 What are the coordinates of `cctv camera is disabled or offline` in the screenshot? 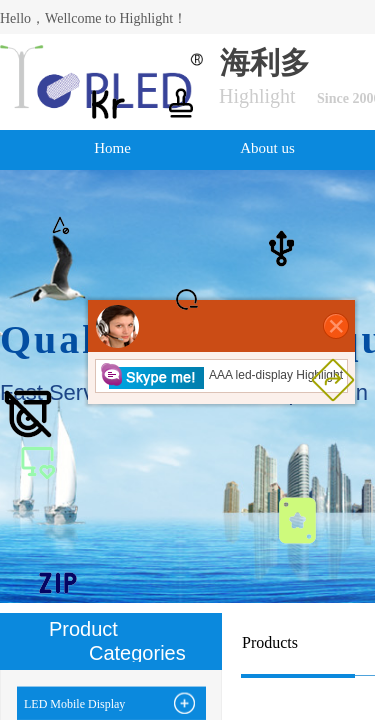 It's located at (28, 414).